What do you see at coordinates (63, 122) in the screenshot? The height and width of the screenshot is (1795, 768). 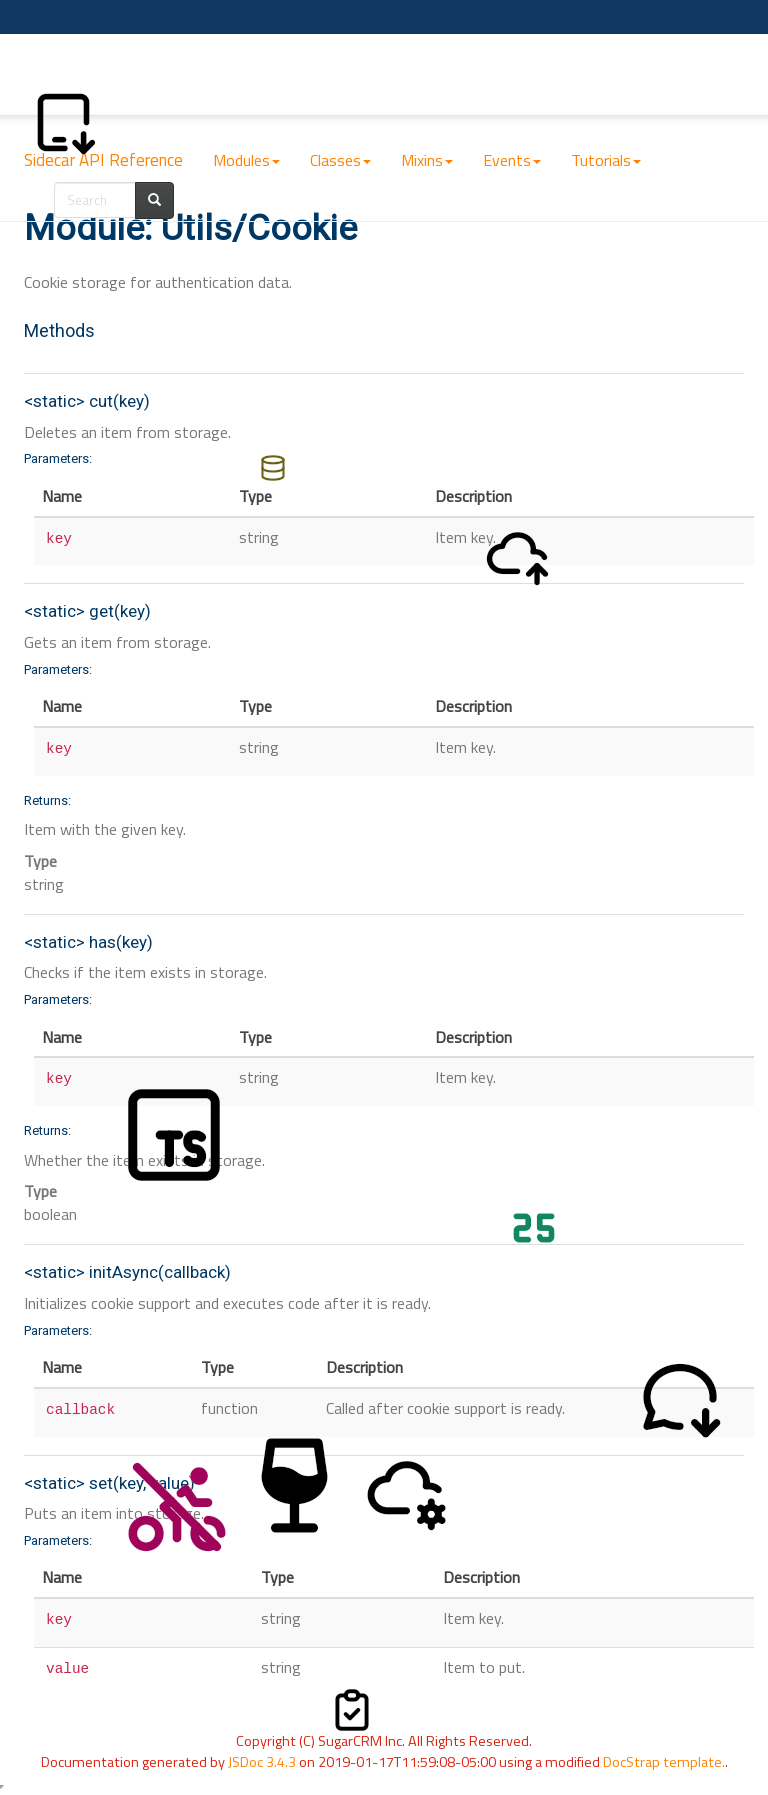 I see `download content to iPad` at bounding box center [63, 122].